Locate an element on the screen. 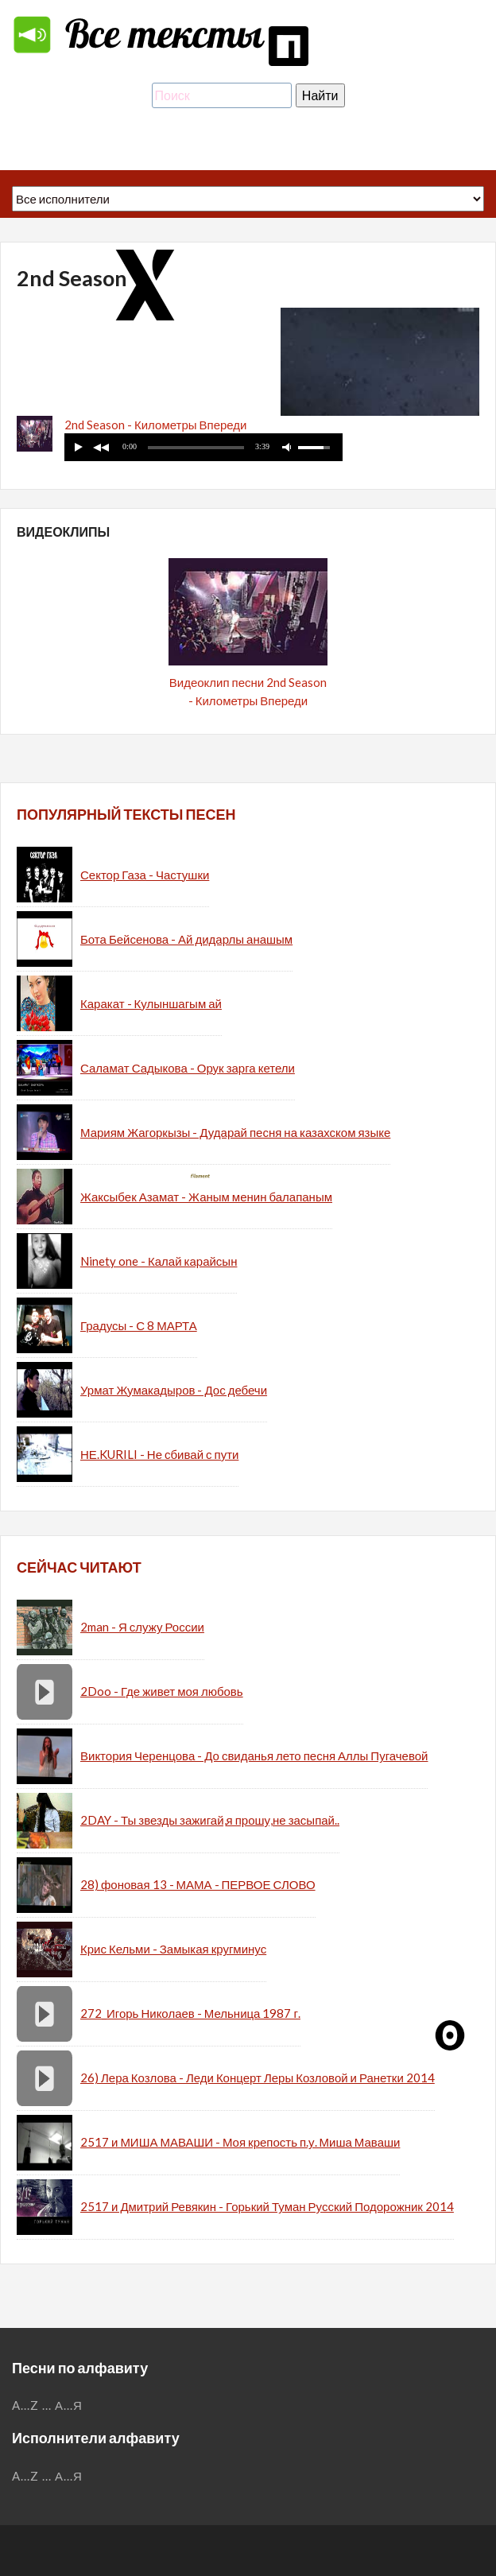 This screenshot has width=496, height=2576. xstate library logo is located at coordinates (145, 285).